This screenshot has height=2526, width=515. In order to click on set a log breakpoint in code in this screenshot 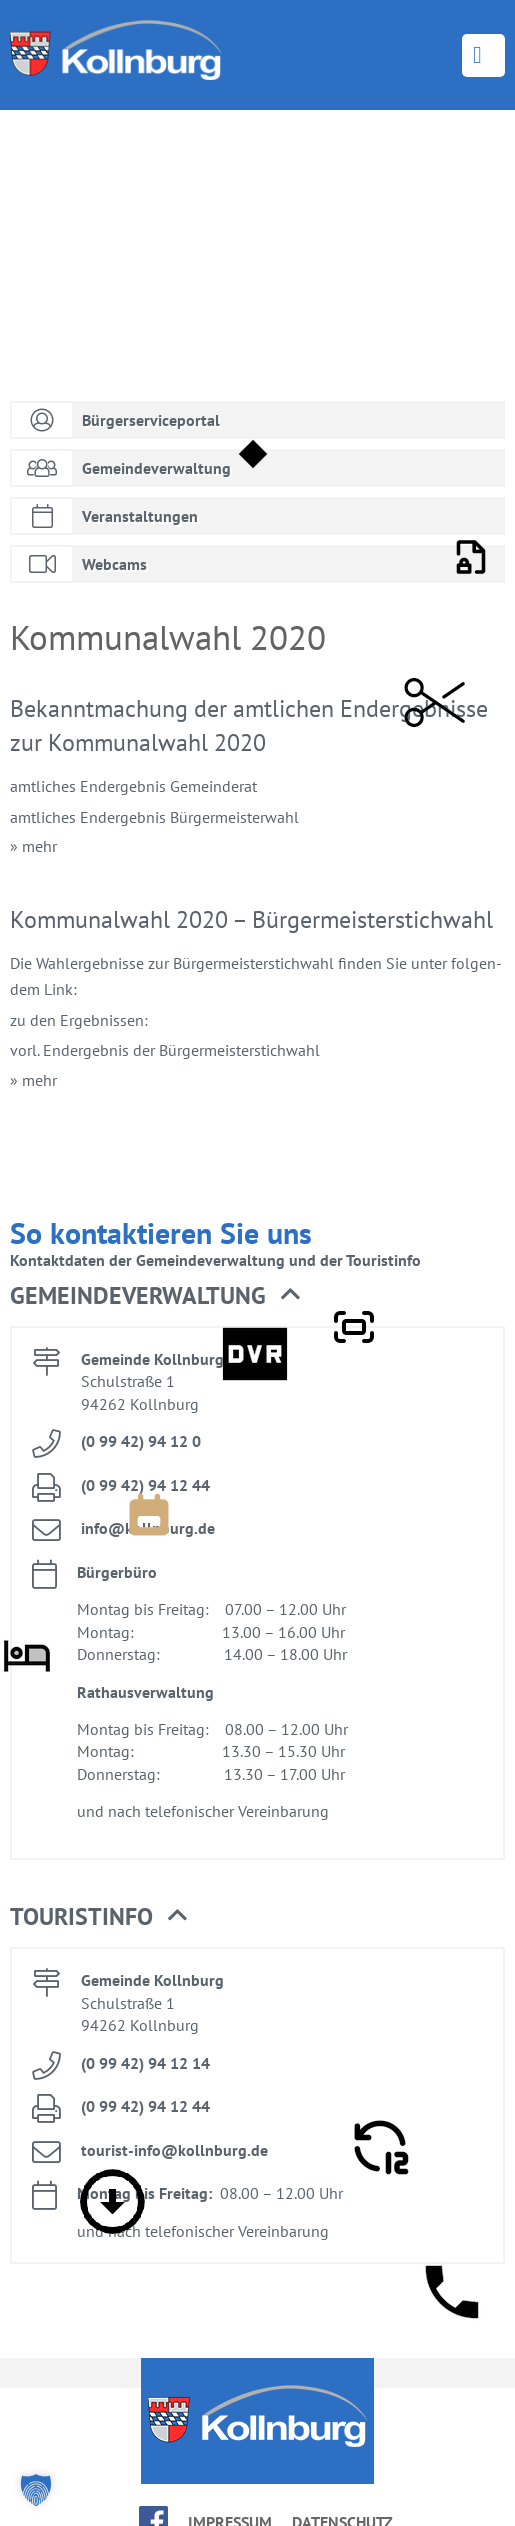, I will do `click(253, 454)`.